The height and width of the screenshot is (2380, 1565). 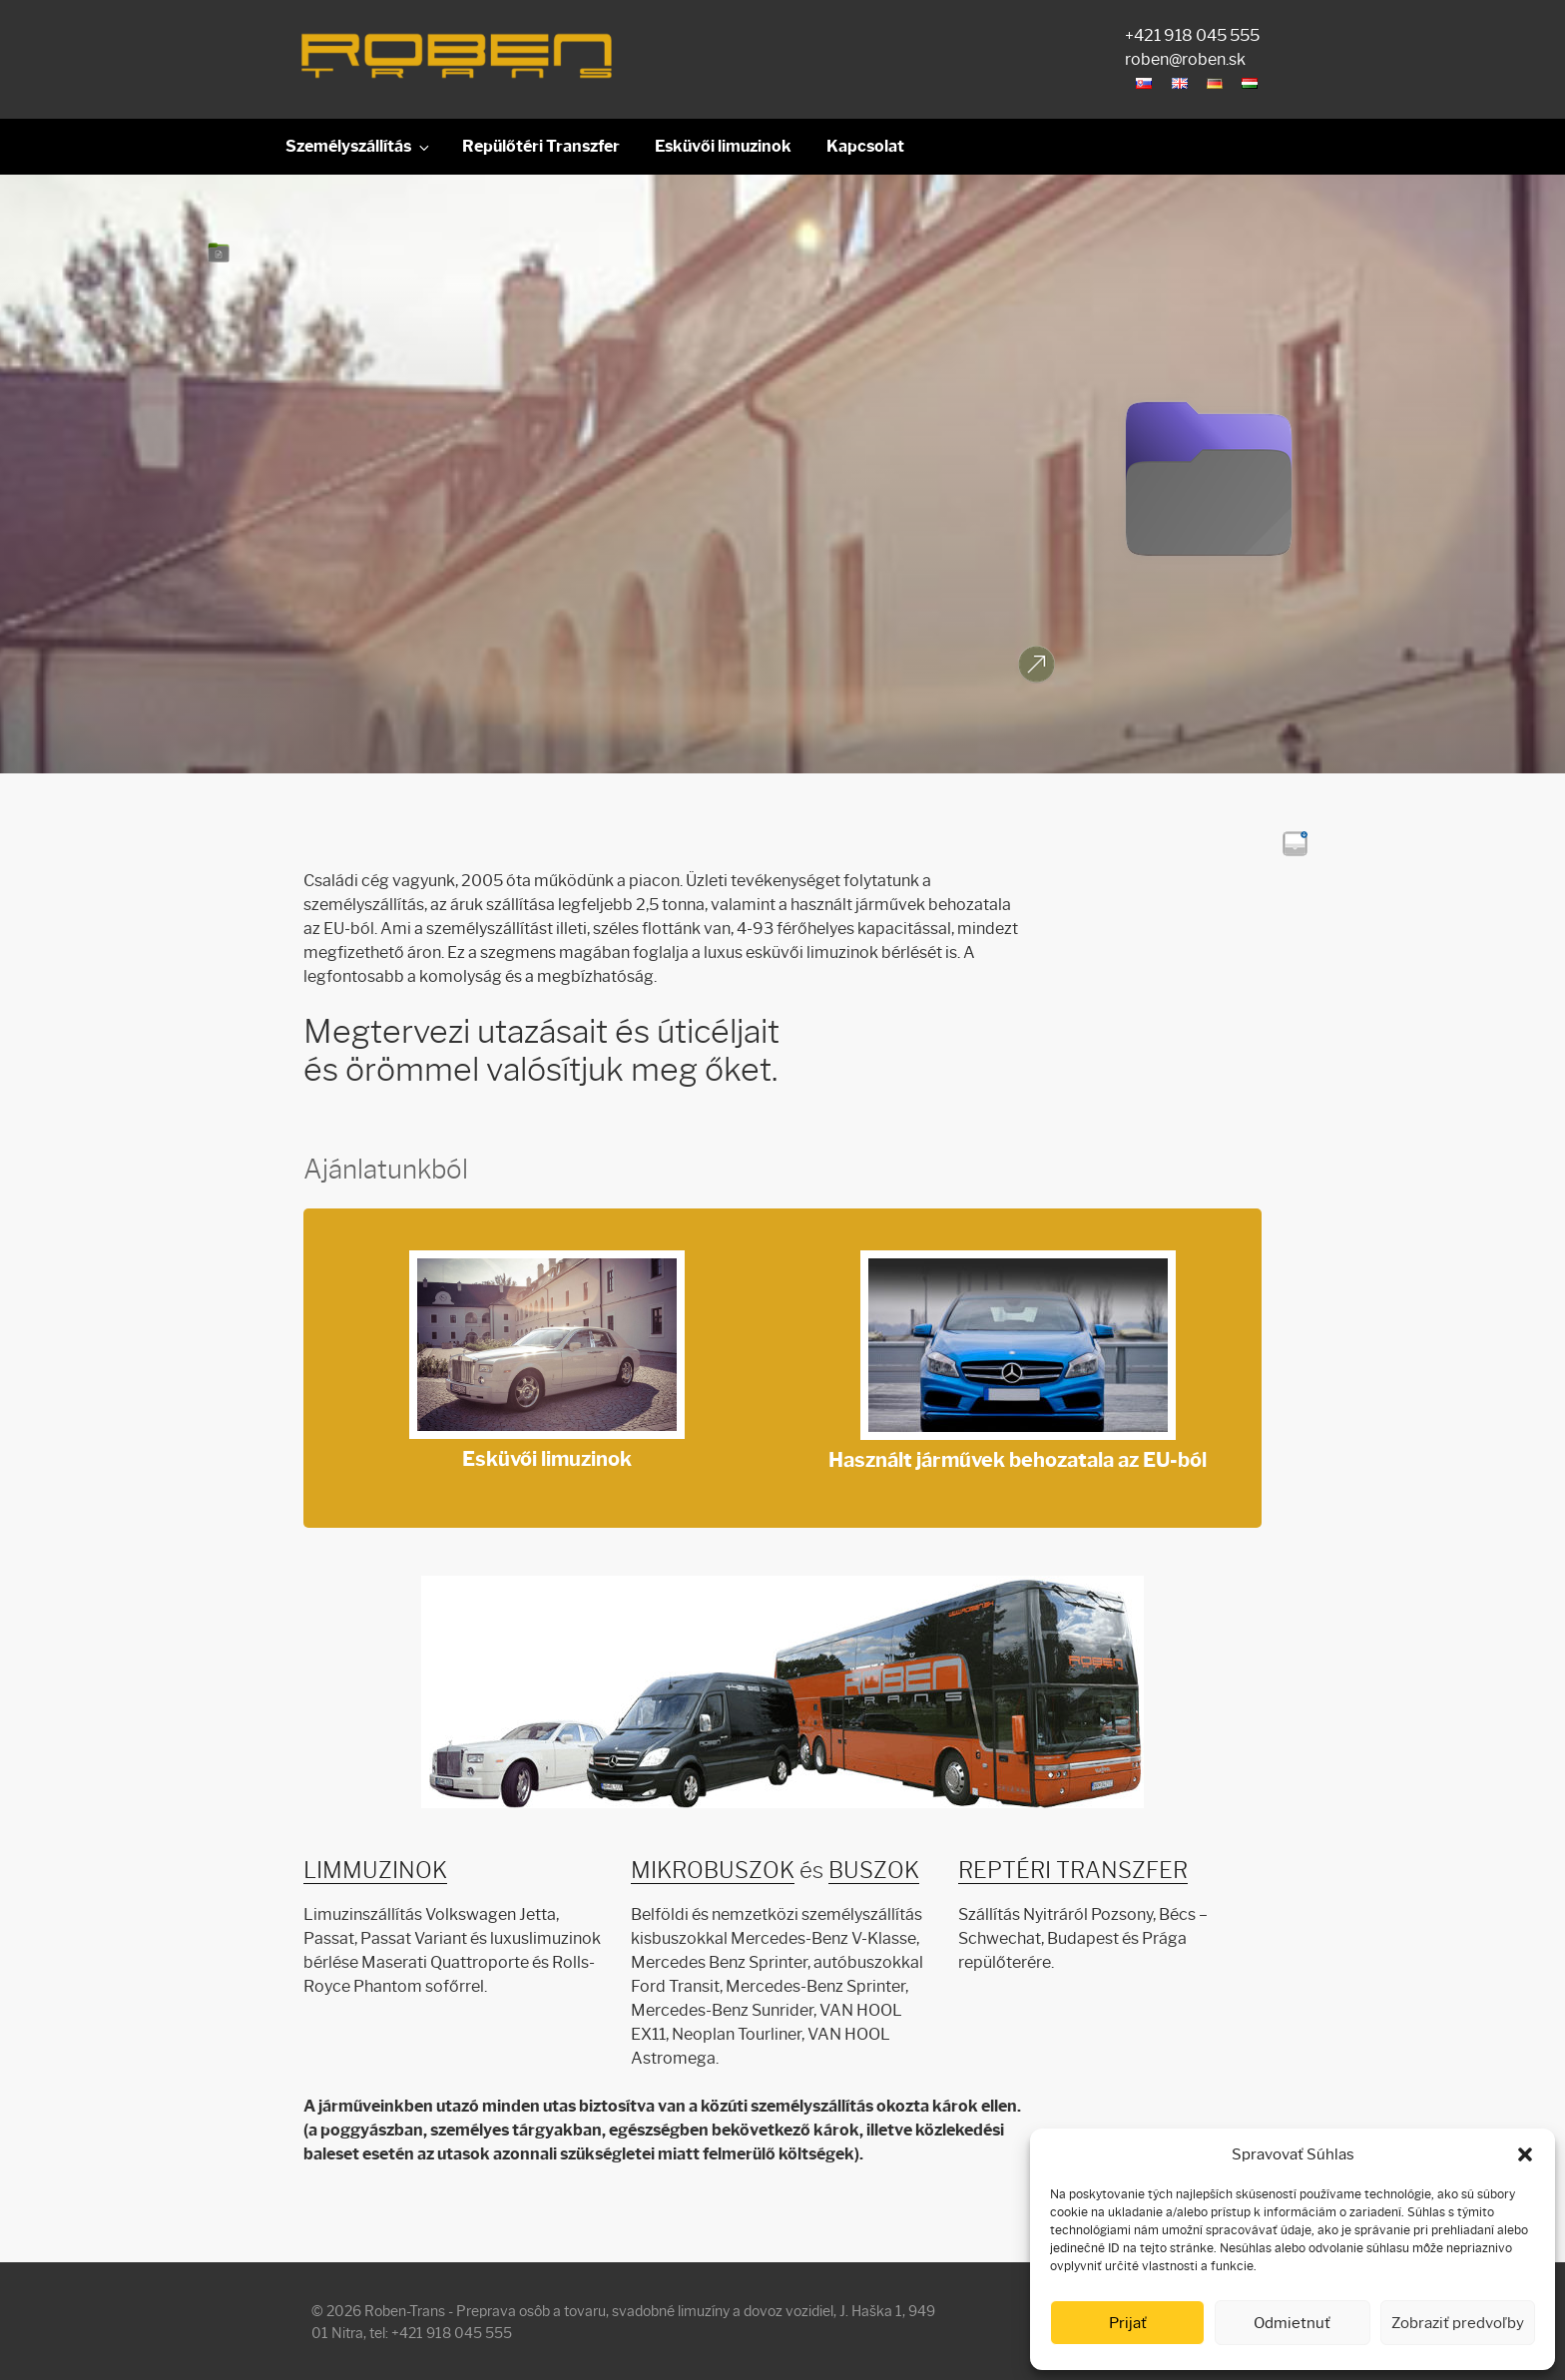 What do you see at coordinates (1036, 664) in the screenshot?
I see `indicates a symbolic link or shortcut to another file` at bounding box center [1036, 664].